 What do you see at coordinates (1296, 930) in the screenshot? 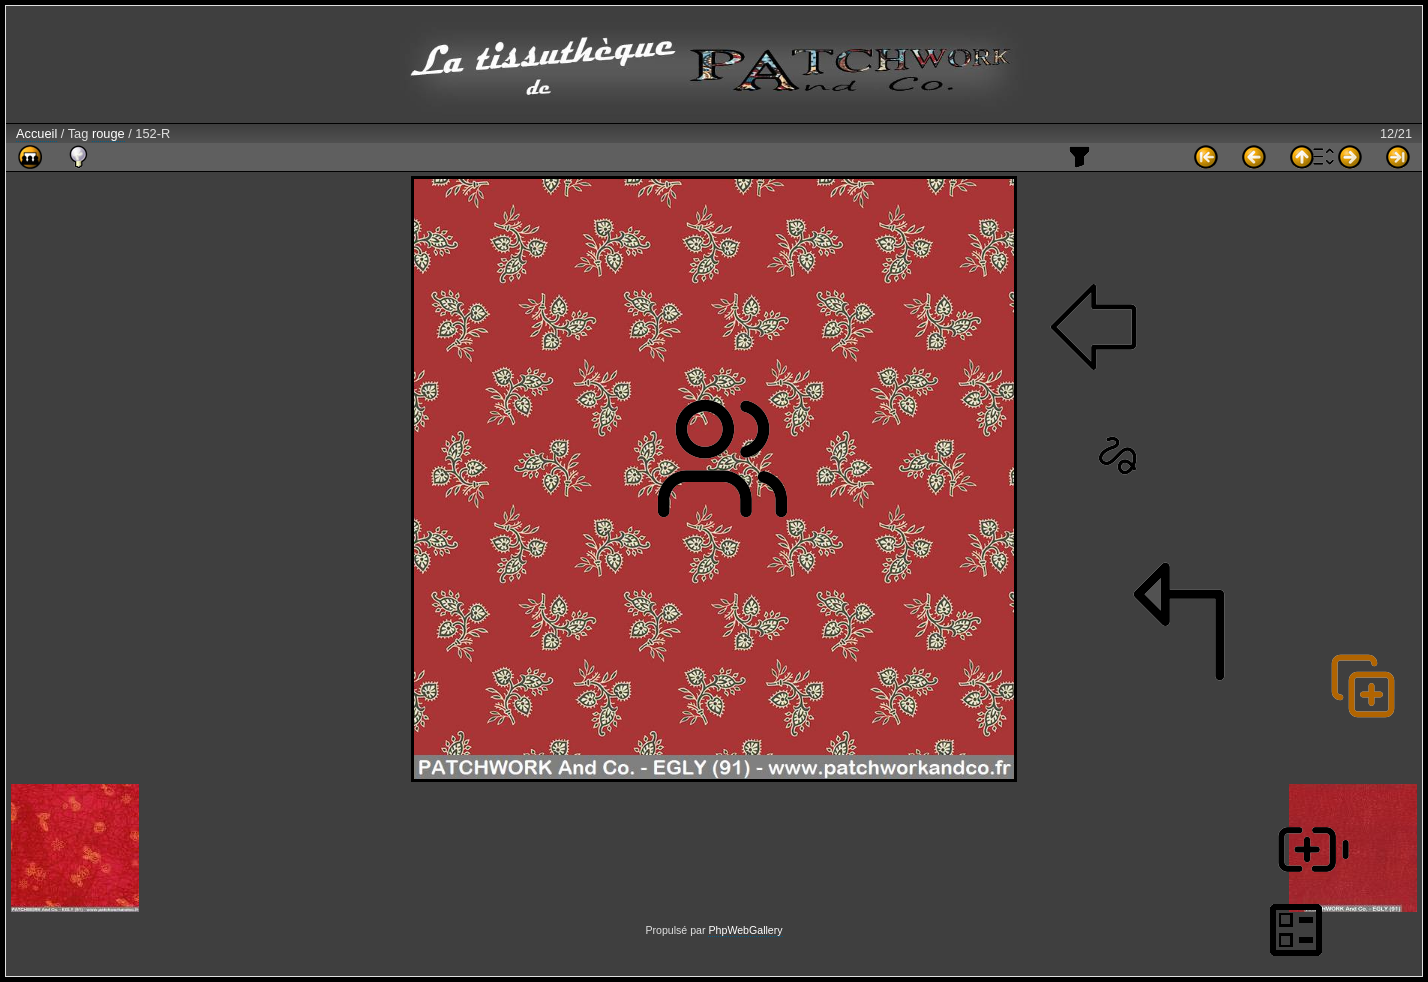
I see `view ballot or voting options` at bounding box center [1296, 930].